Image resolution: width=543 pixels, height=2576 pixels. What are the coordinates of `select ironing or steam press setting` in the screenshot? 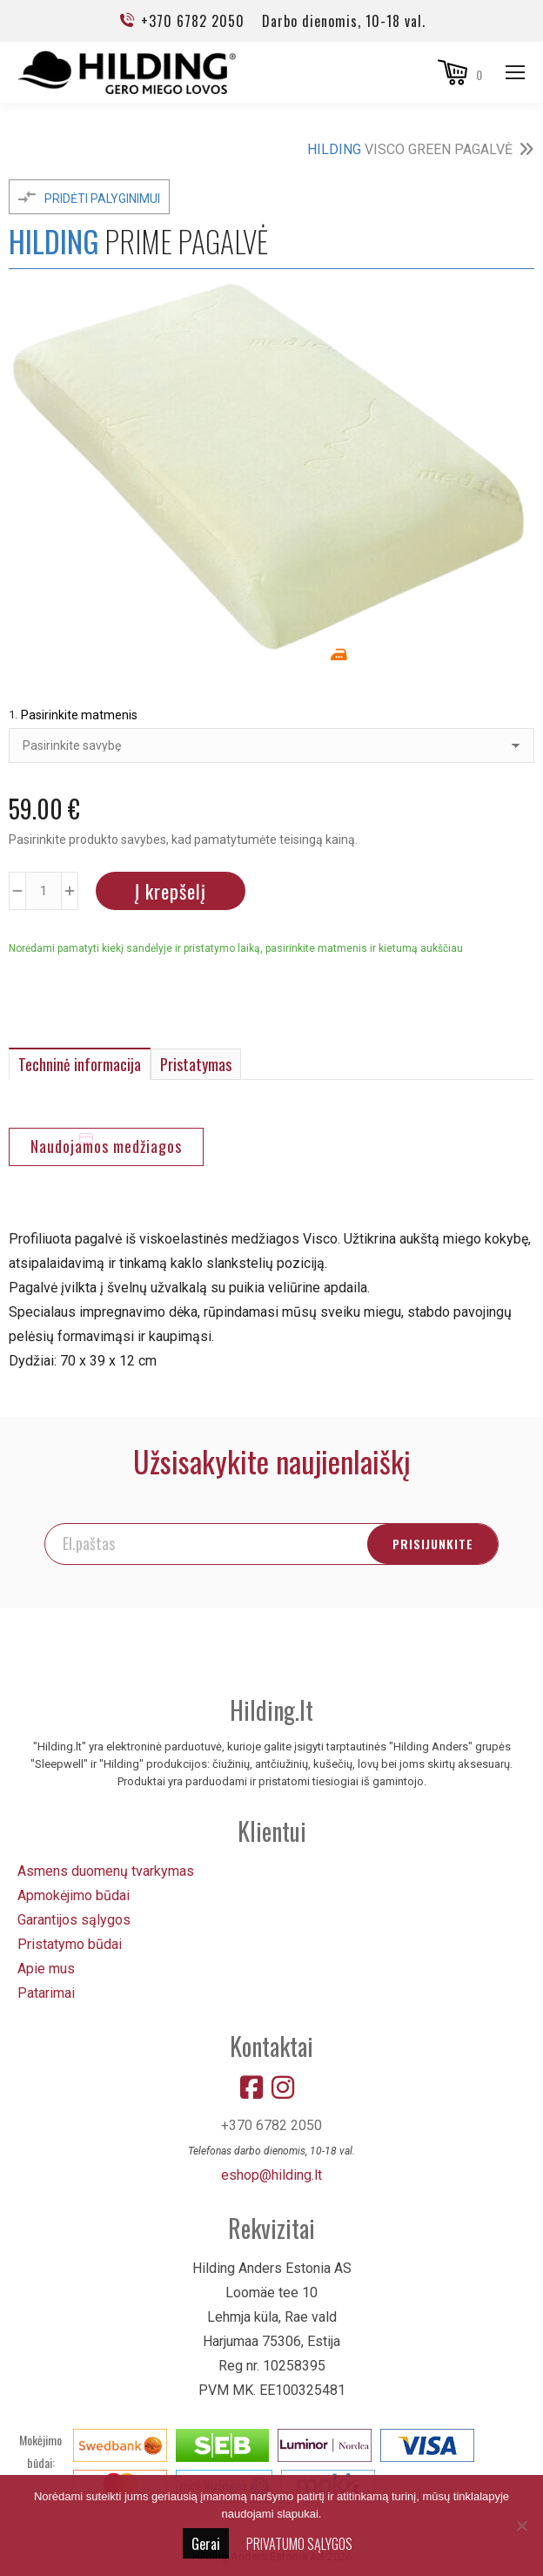 It's located at (339, 654).